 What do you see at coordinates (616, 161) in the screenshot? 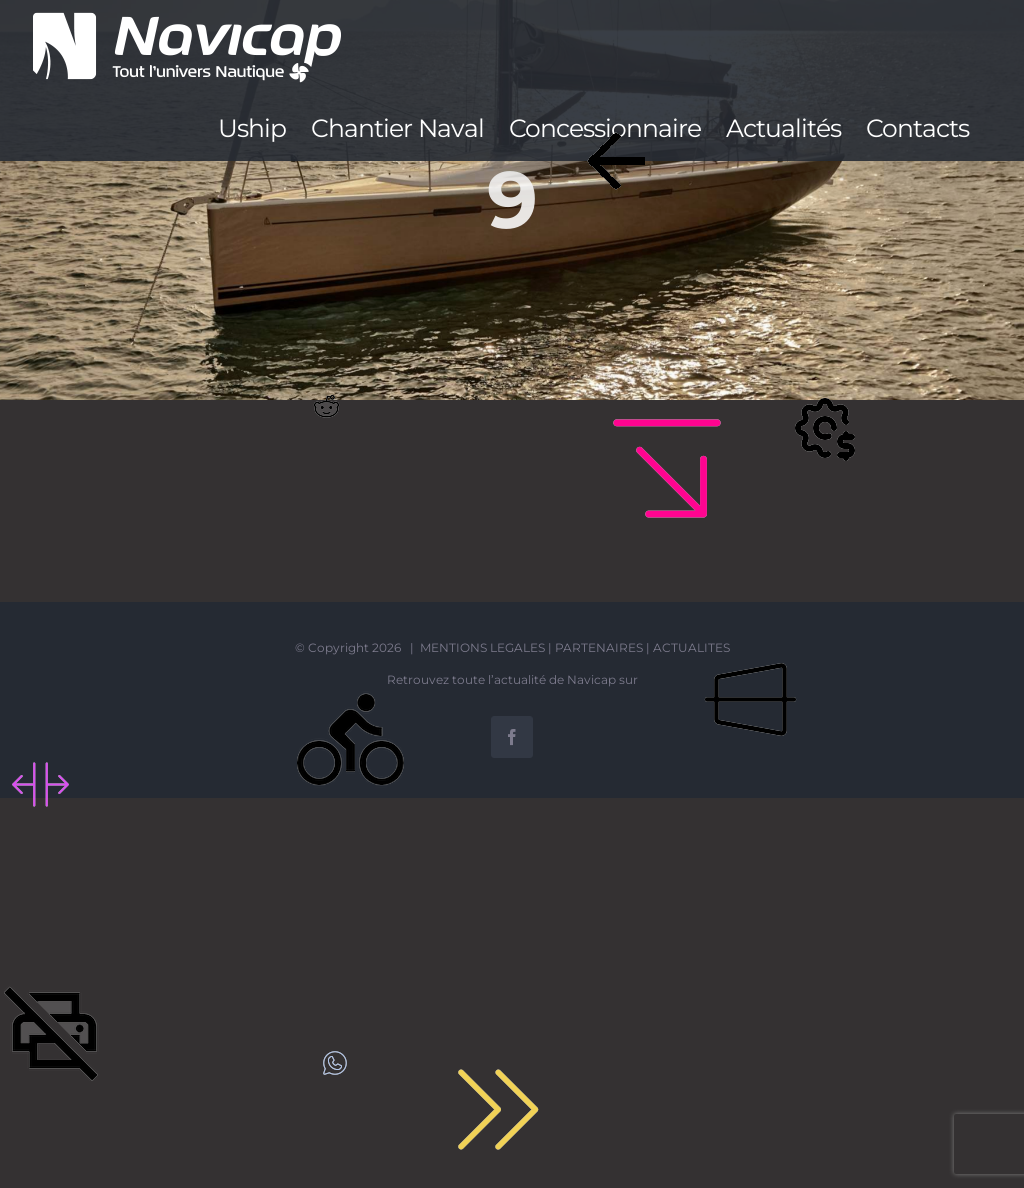
I see `go back to the previous screen` at bounding box center [616, 161].